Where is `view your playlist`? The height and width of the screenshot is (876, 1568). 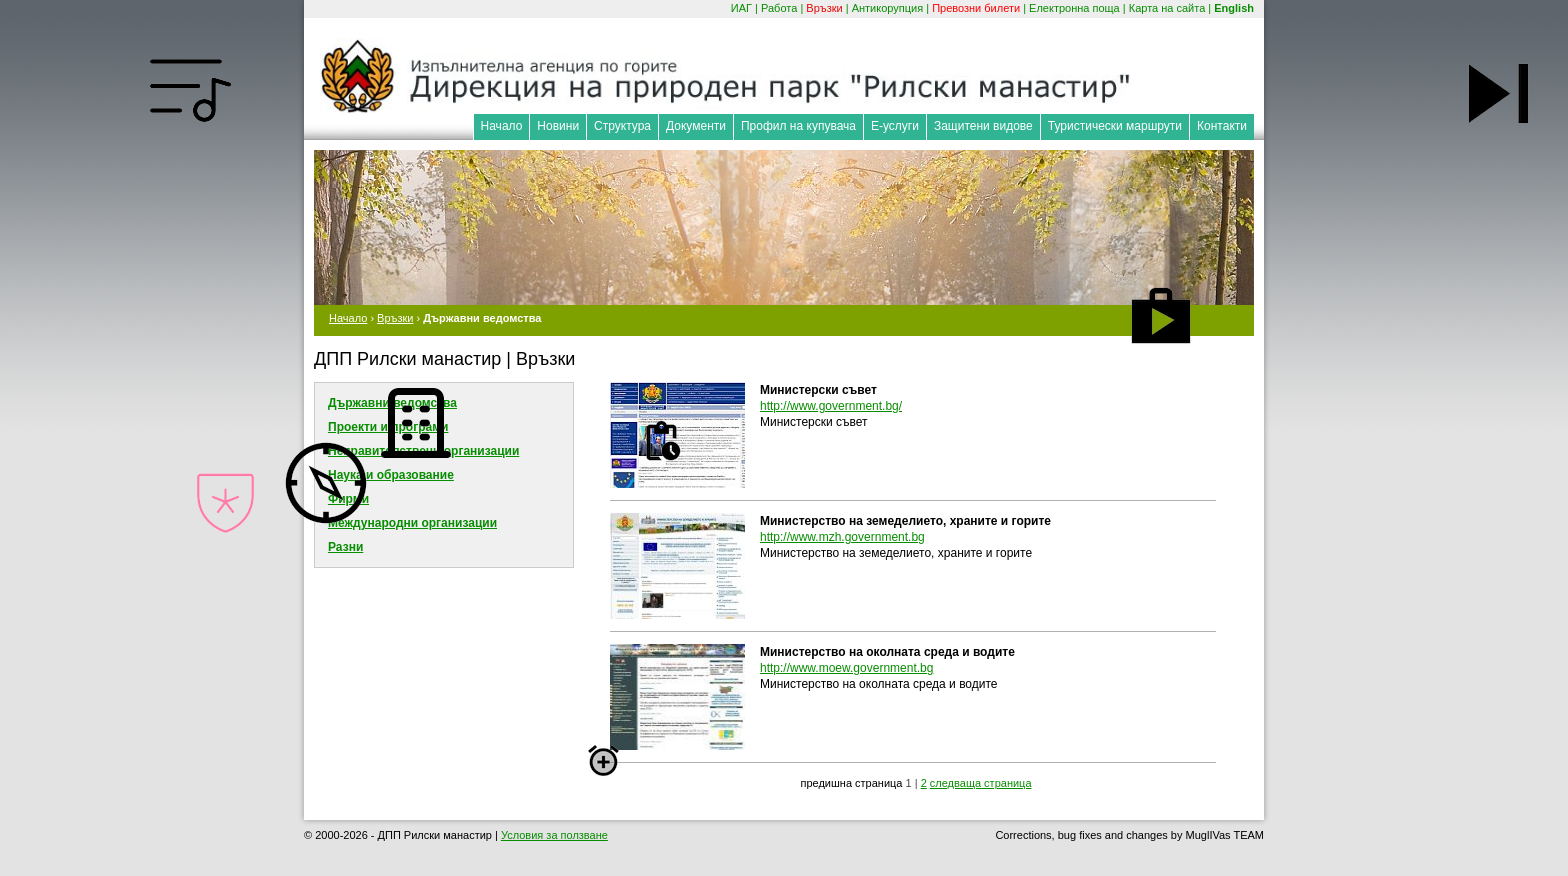
view your playlist is located at coordinates (186, 86).